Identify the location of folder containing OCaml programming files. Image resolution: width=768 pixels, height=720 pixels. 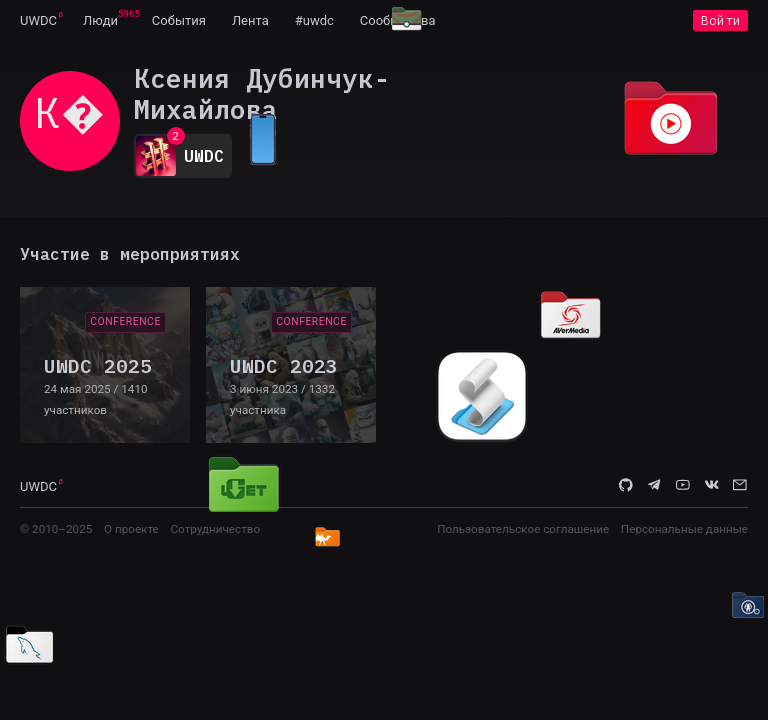
(327, 537).